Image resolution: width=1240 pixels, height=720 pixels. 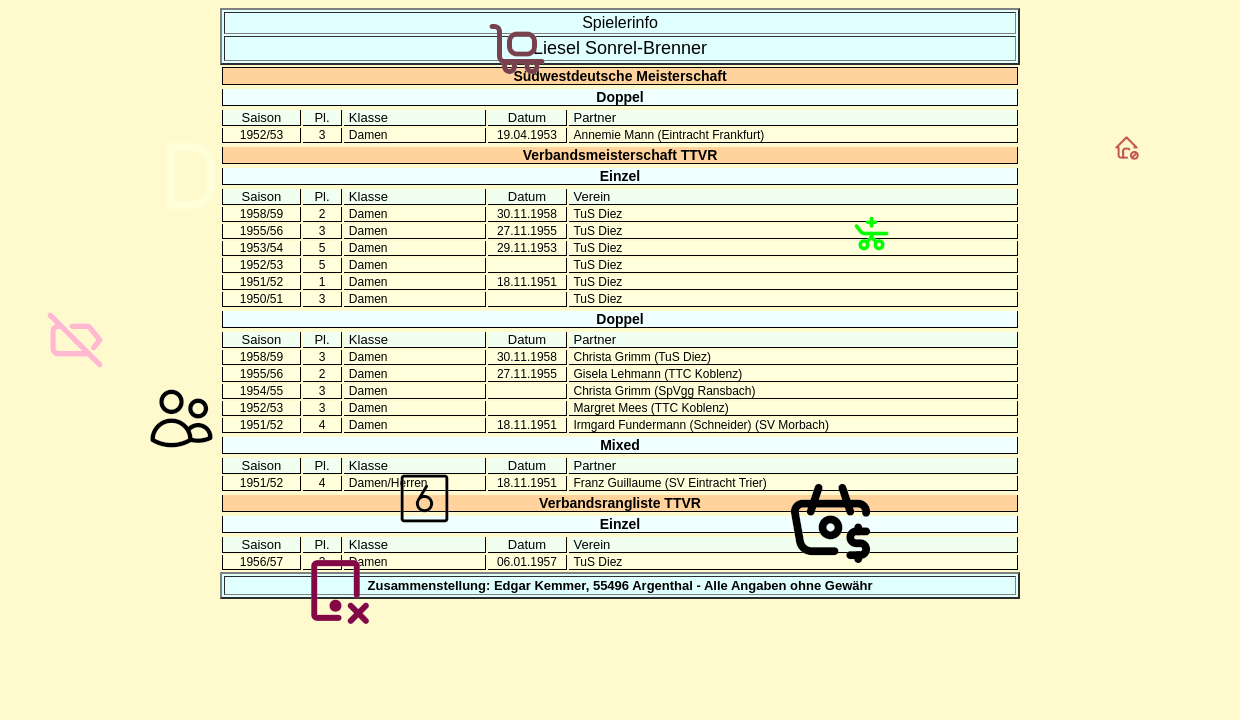 I want to click on view shopping basket total, so click(x=830, y=519).